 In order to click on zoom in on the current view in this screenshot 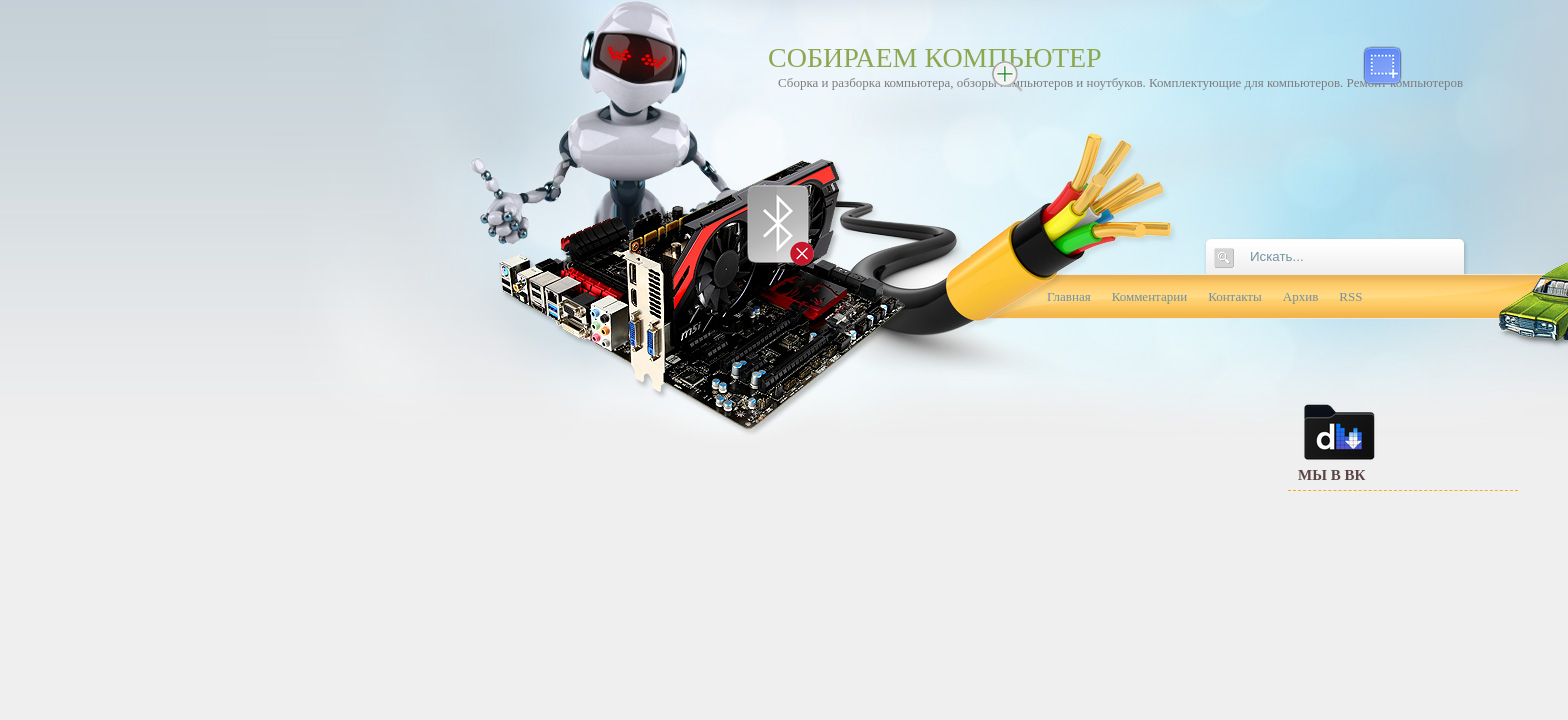, I will do `click(1007, 76)`.